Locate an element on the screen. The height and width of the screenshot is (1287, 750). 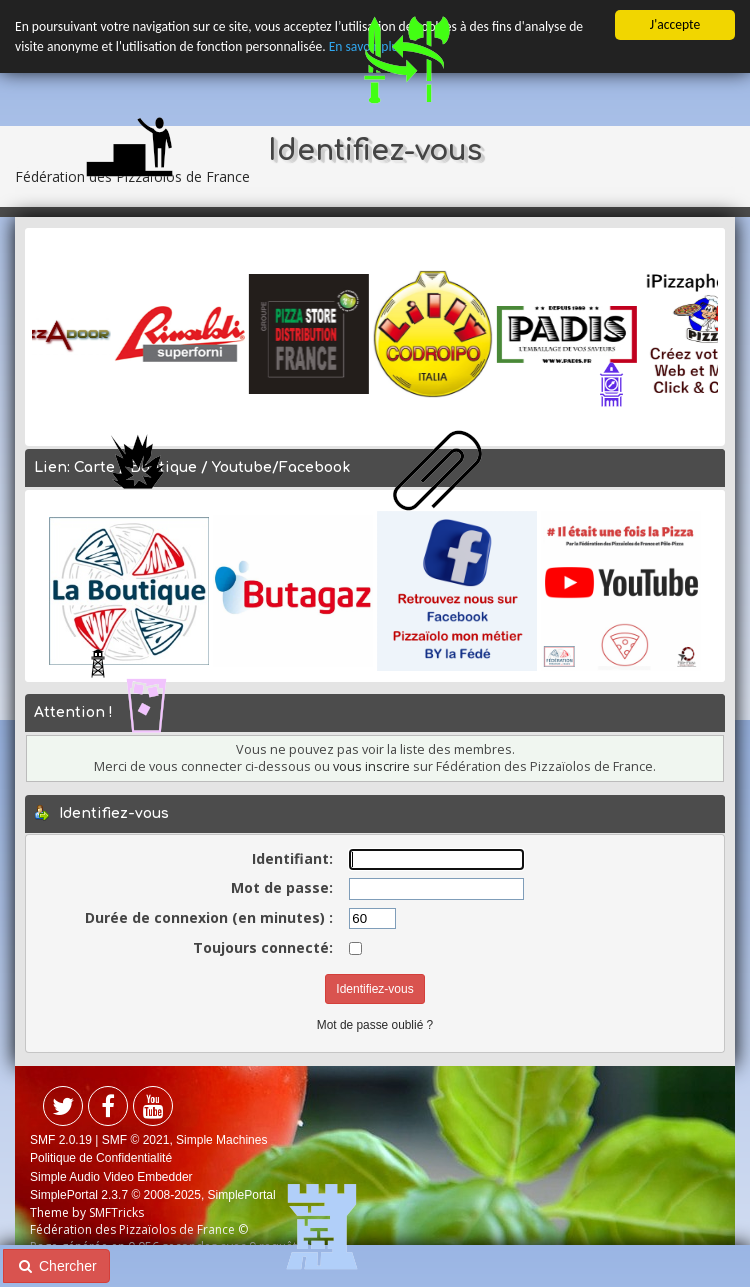
add ice to your drink order is located at coordinates (146, 704).